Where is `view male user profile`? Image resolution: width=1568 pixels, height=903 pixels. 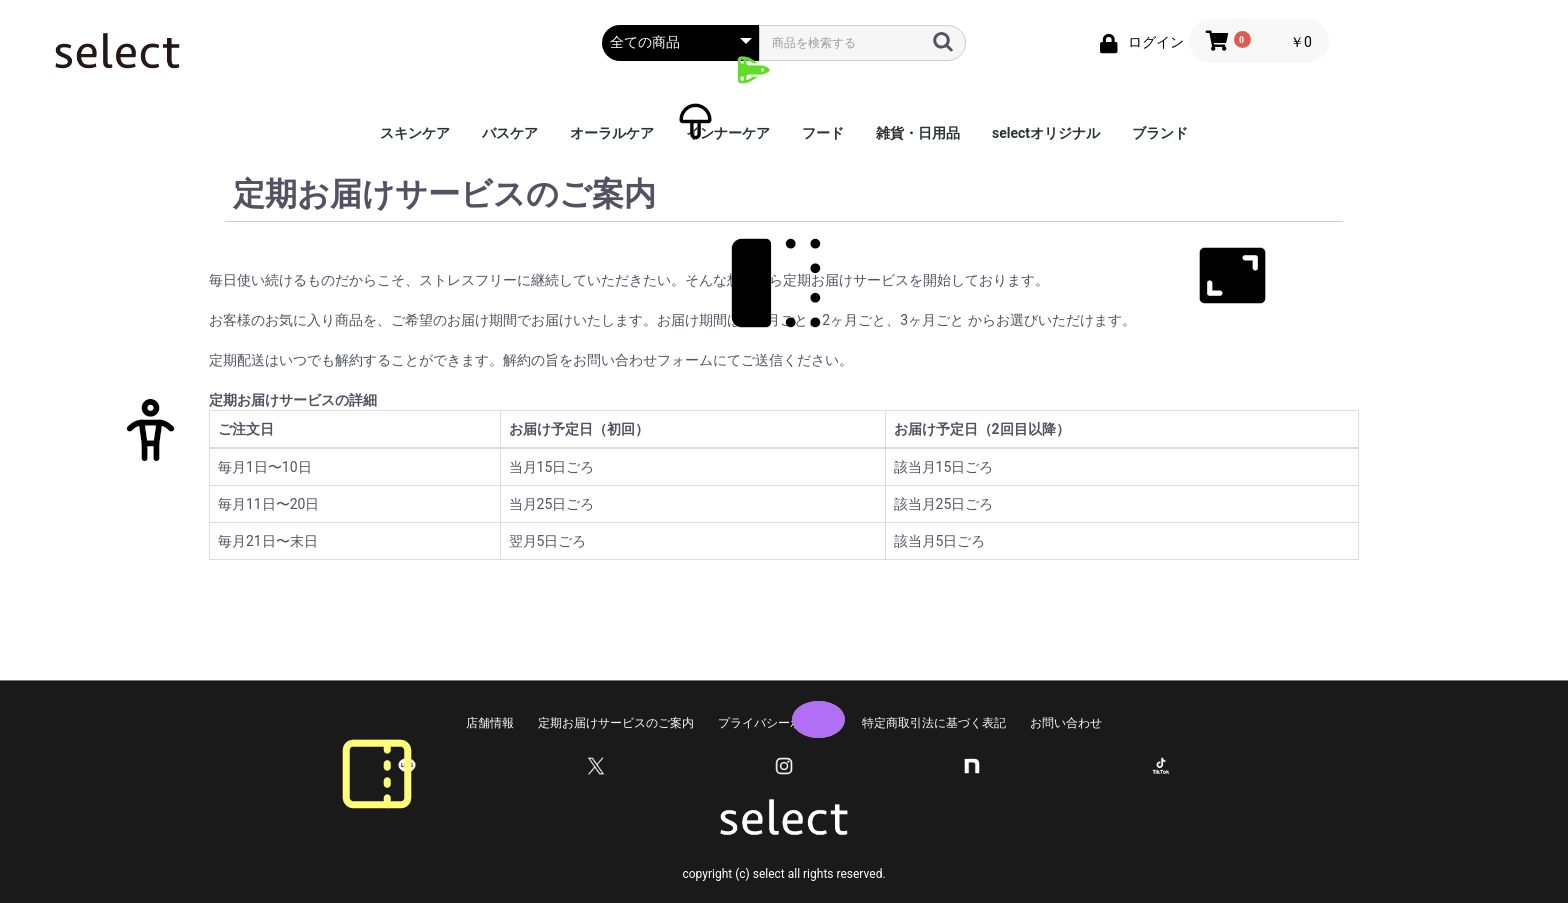 view male user profile is located at coordinates (150, 431).